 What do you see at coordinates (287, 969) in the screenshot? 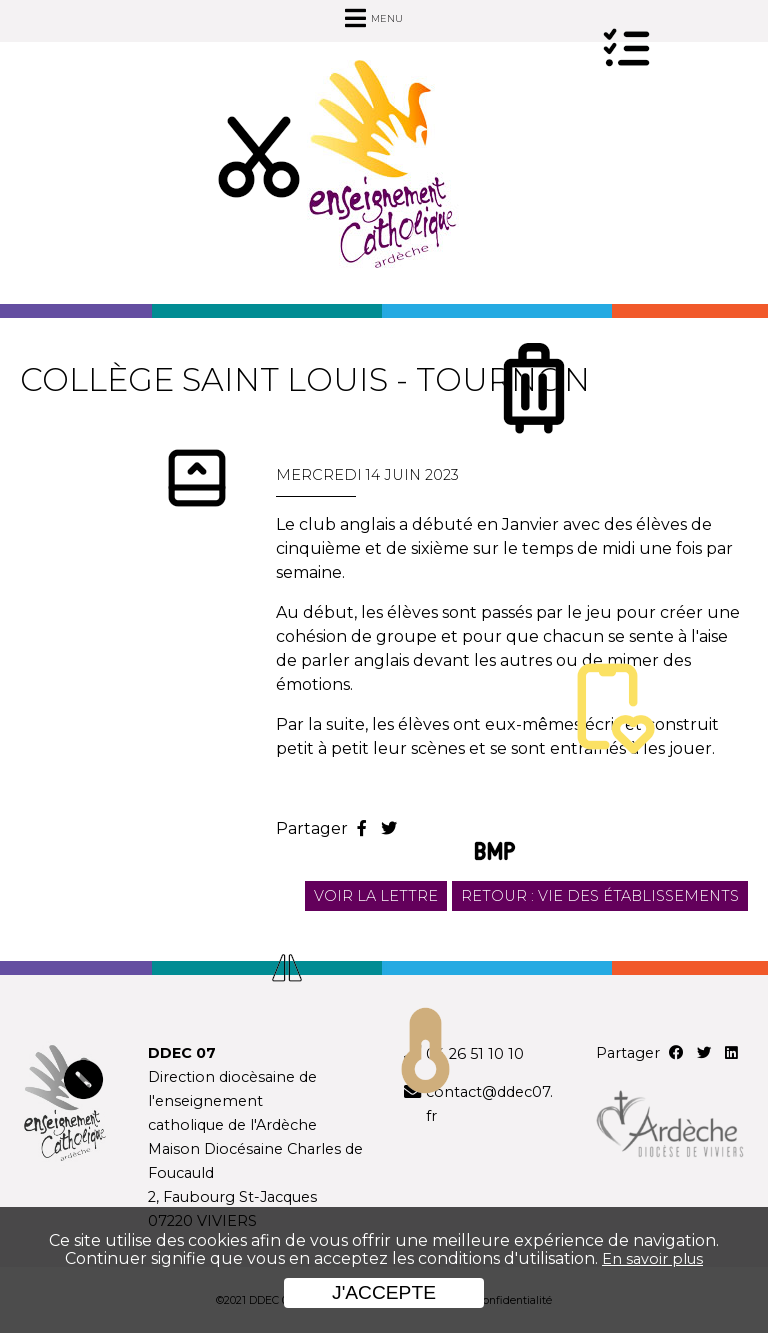
I see `flip image horizontally` at bounding box center [287, 969].